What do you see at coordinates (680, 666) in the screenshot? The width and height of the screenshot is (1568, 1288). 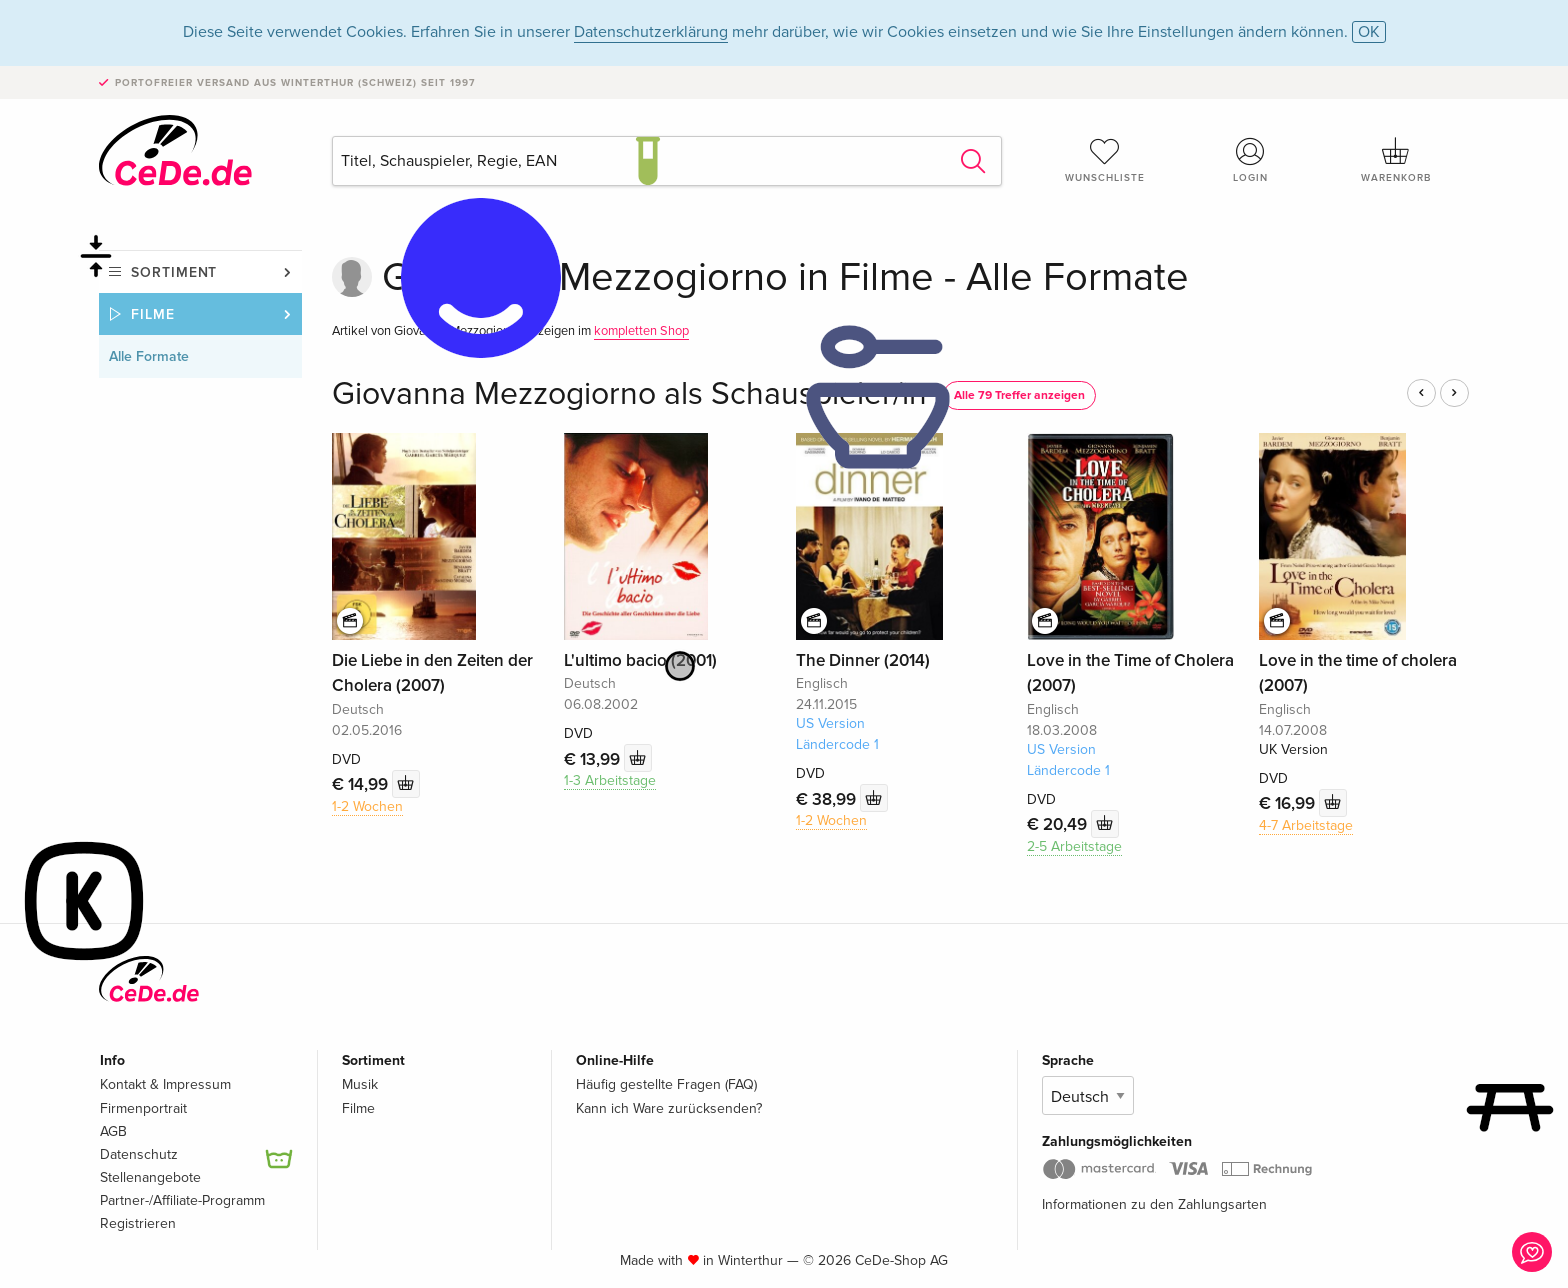 I see `camera lens or photography mode` at bounding box center [680, 666].